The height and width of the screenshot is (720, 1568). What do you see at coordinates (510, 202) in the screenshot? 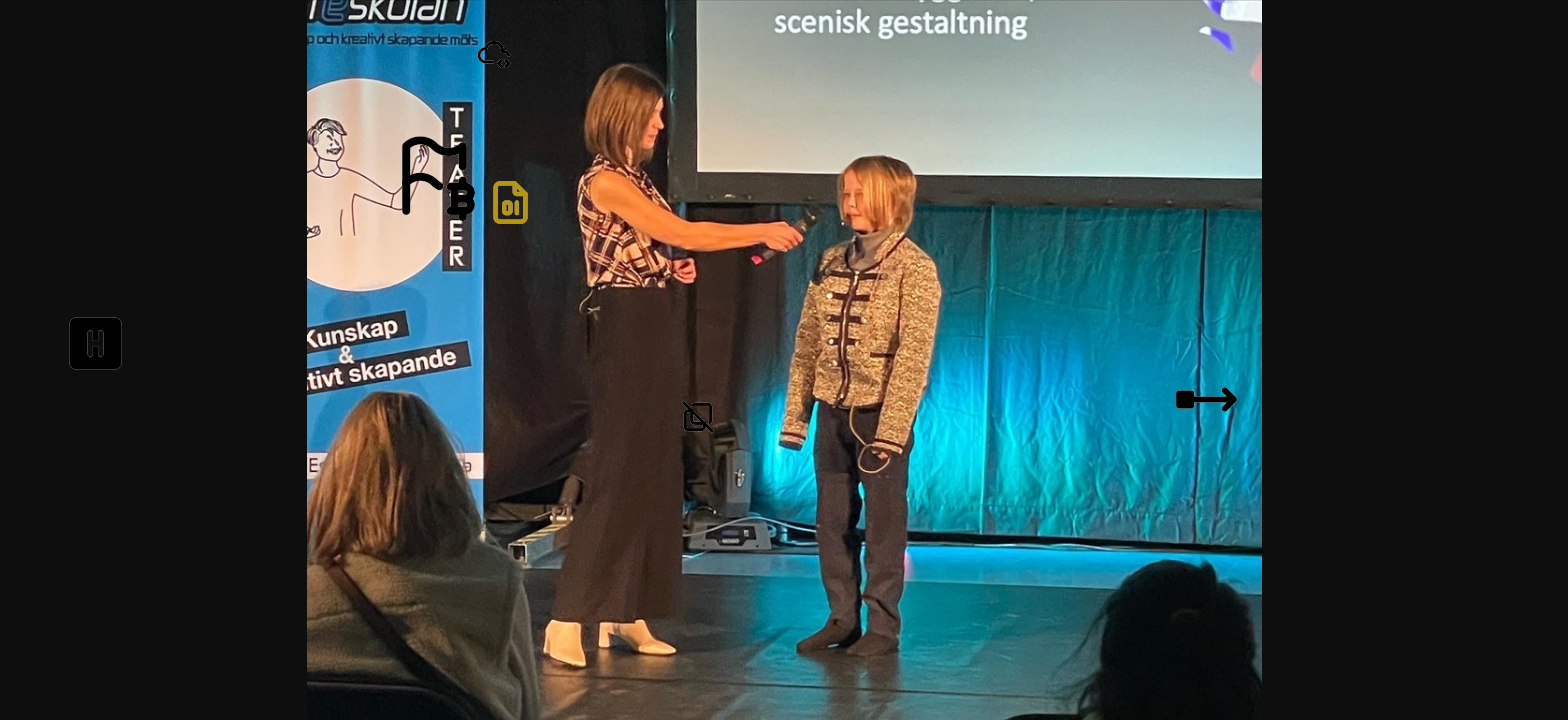
I see `view a file containing numeric data` at bounding box center [510, 202].